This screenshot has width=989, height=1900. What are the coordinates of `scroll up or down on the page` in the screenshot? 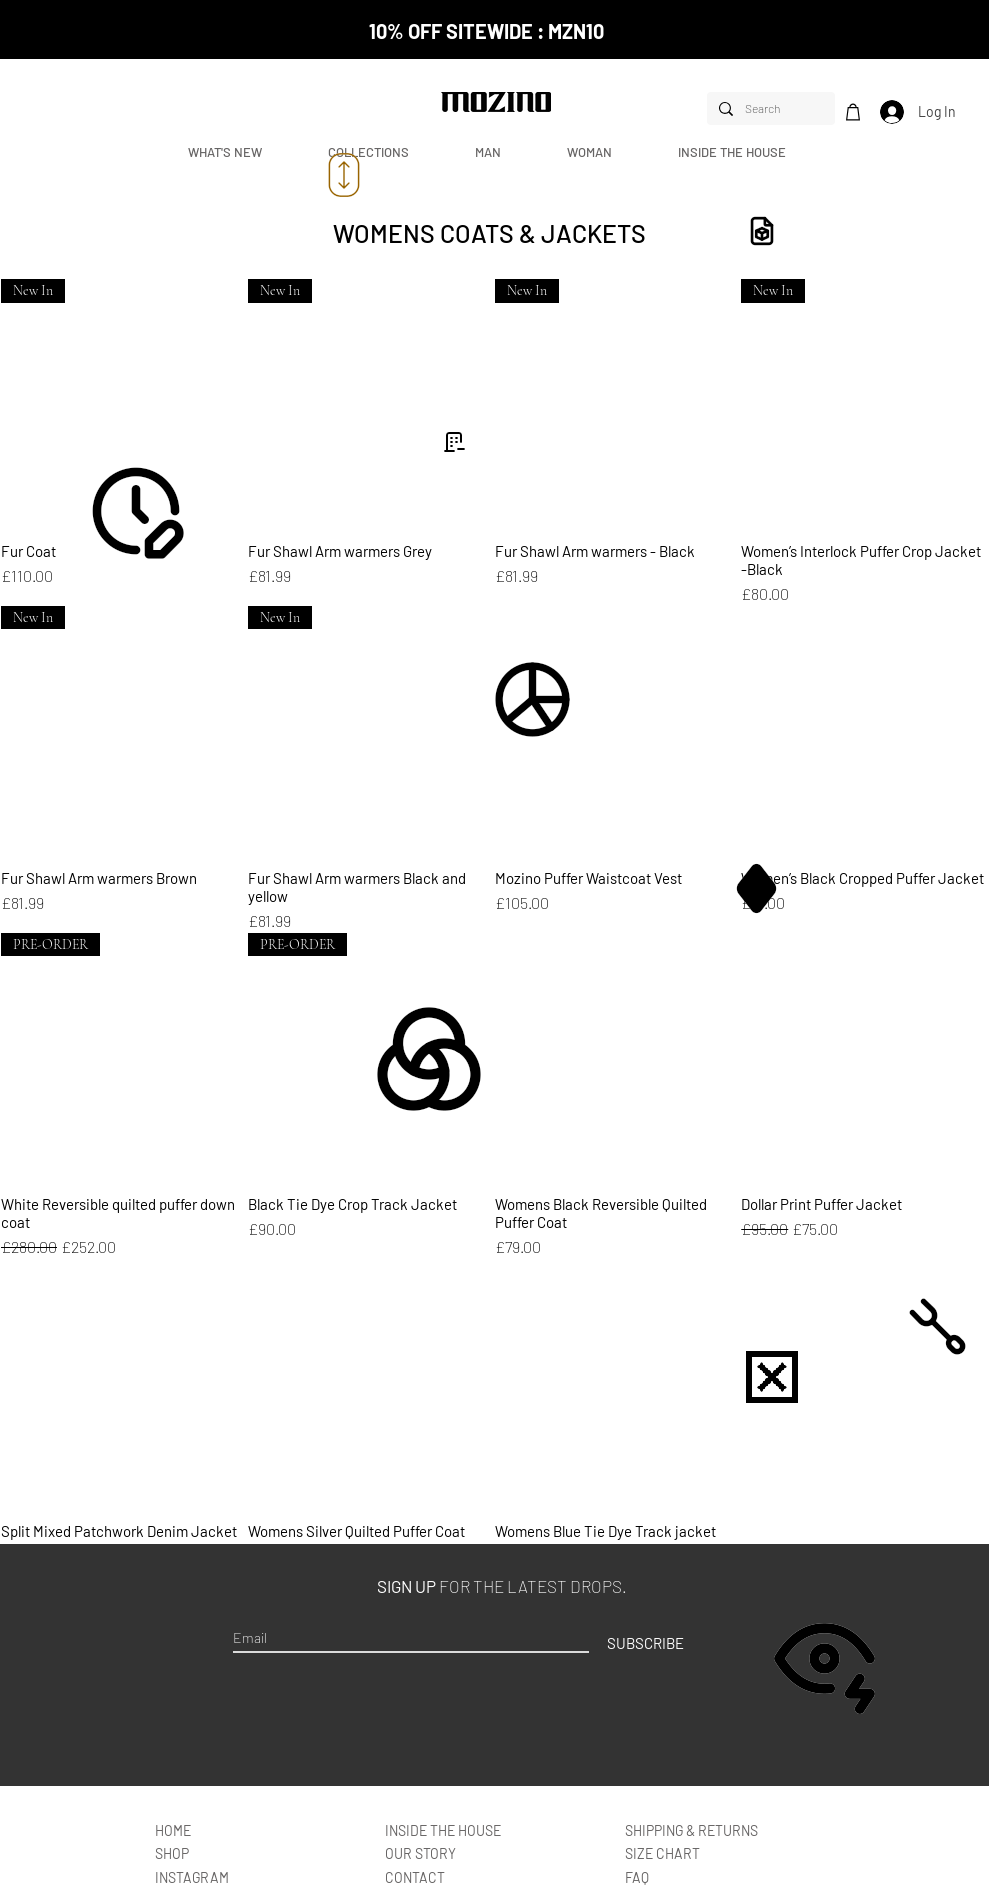 It's located at (344, 175).